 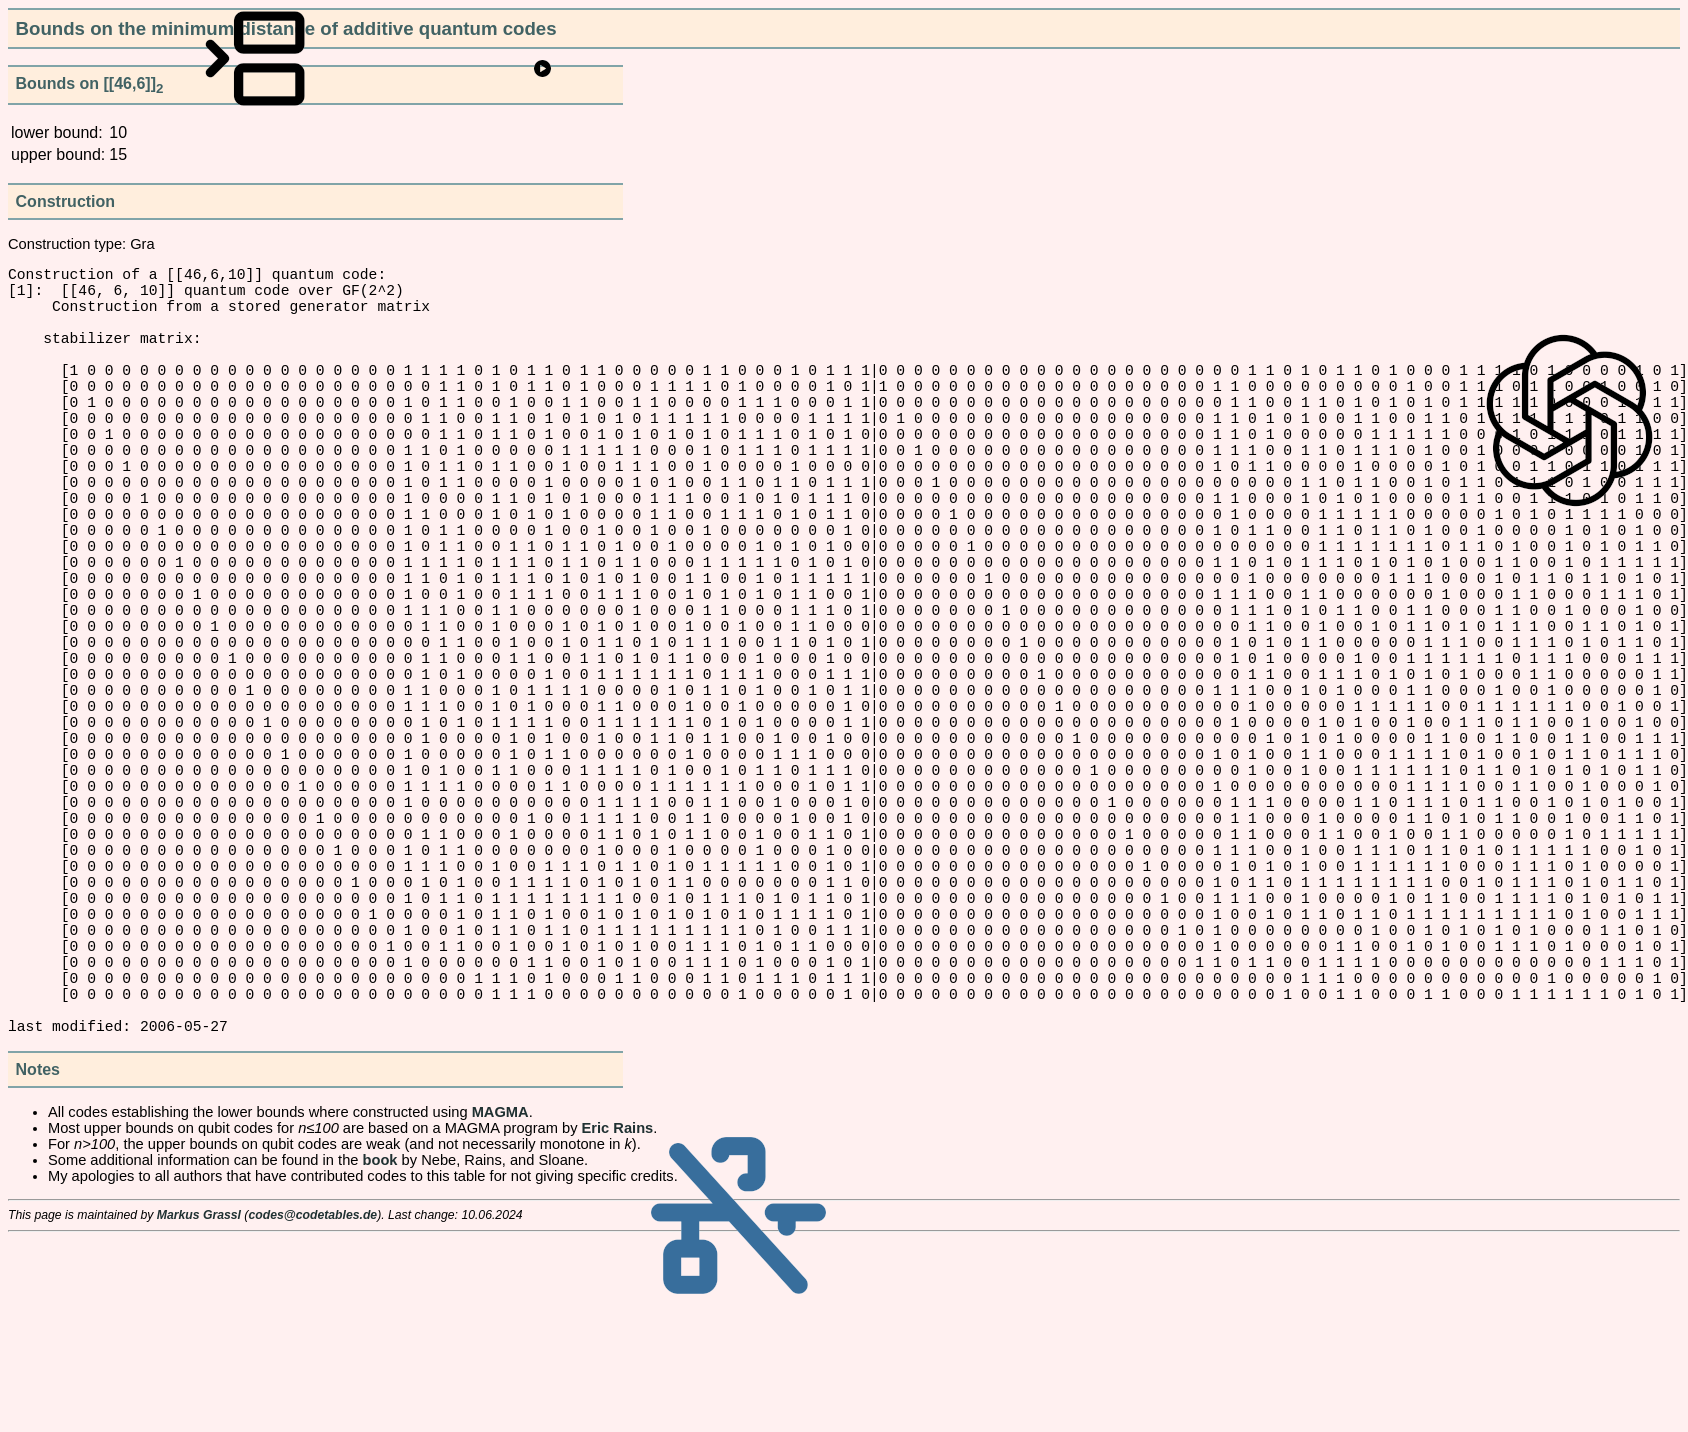 What do you see at coordinates (738, 1218) in the screenshot?
I see `network connection unavailable` at bounding box center [738, 1218].